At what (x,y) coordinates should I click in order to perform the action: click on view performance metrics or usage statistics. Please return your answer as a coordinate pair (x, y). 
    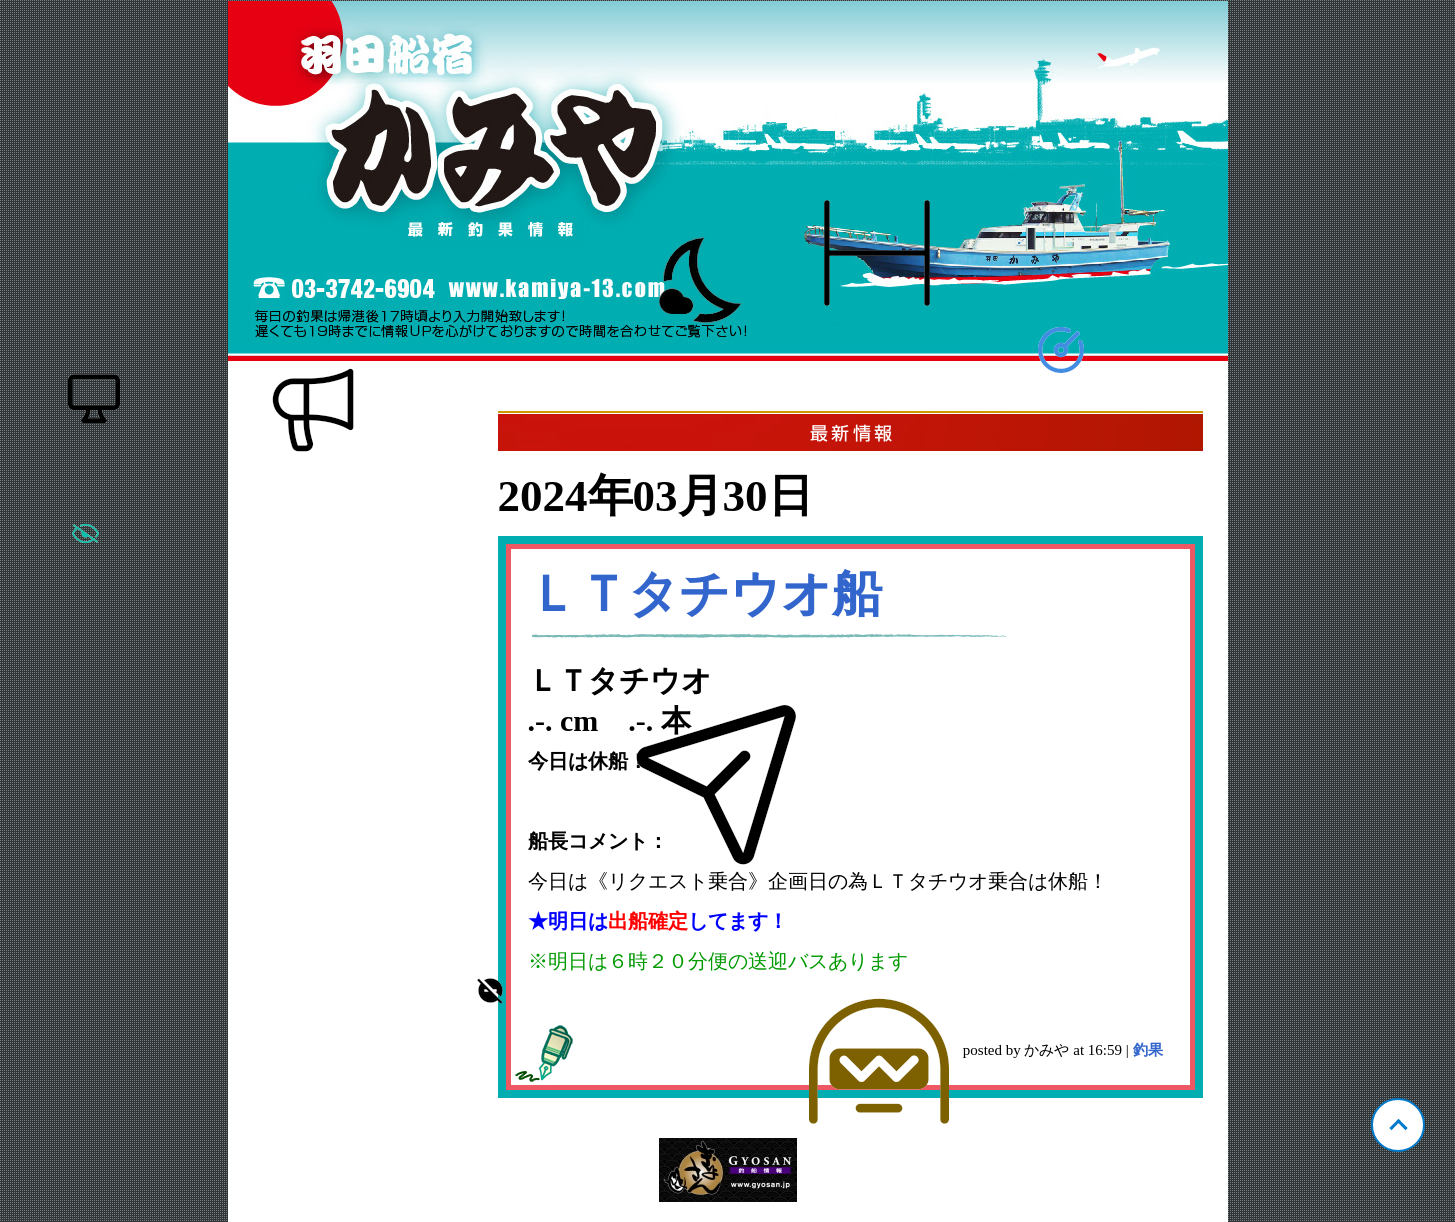
    Looking at the image, I should click on (1061, 350).